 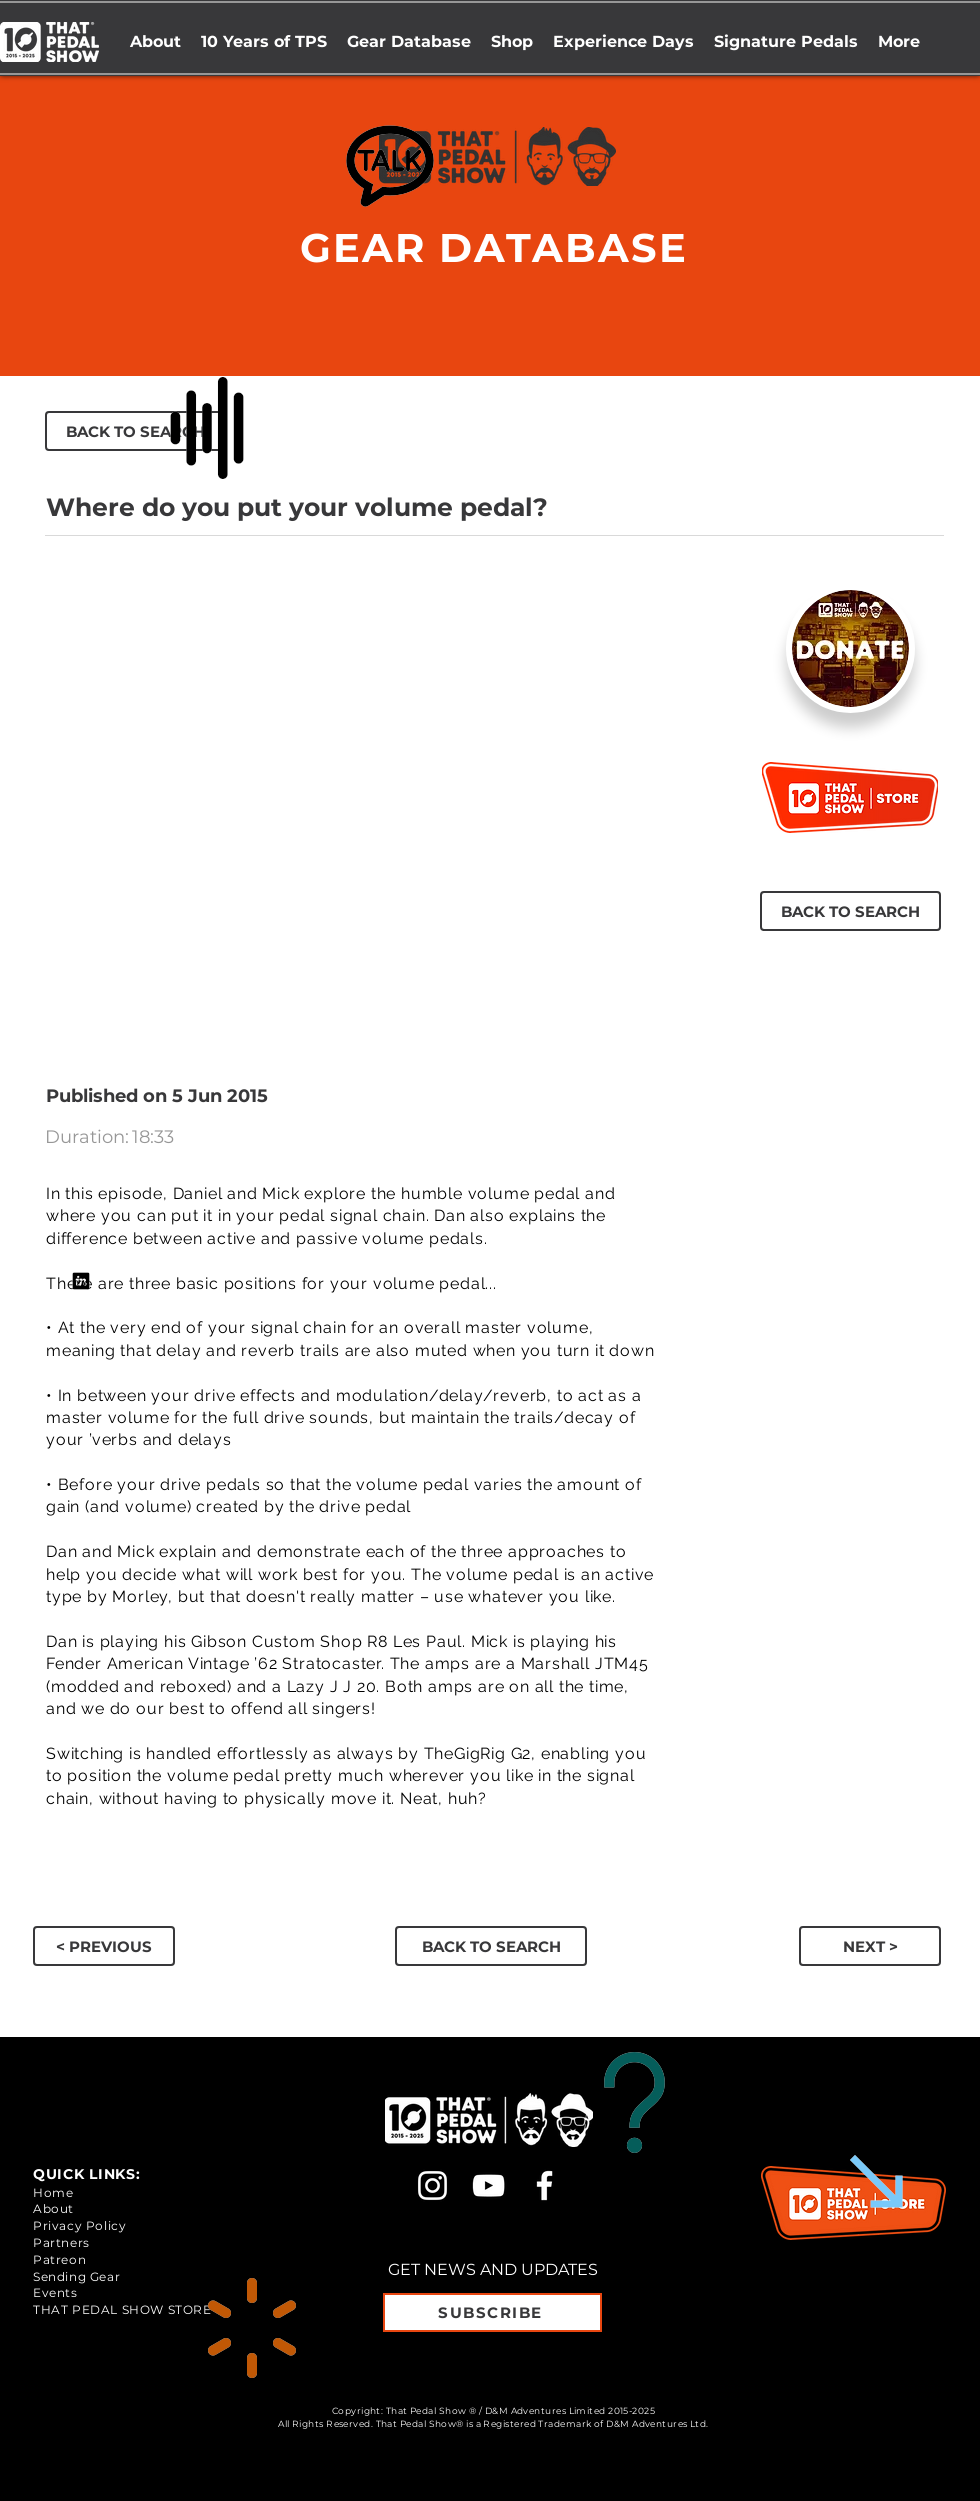 I want to click on open KakaoTalk messenger, so click(x=390, y=163).